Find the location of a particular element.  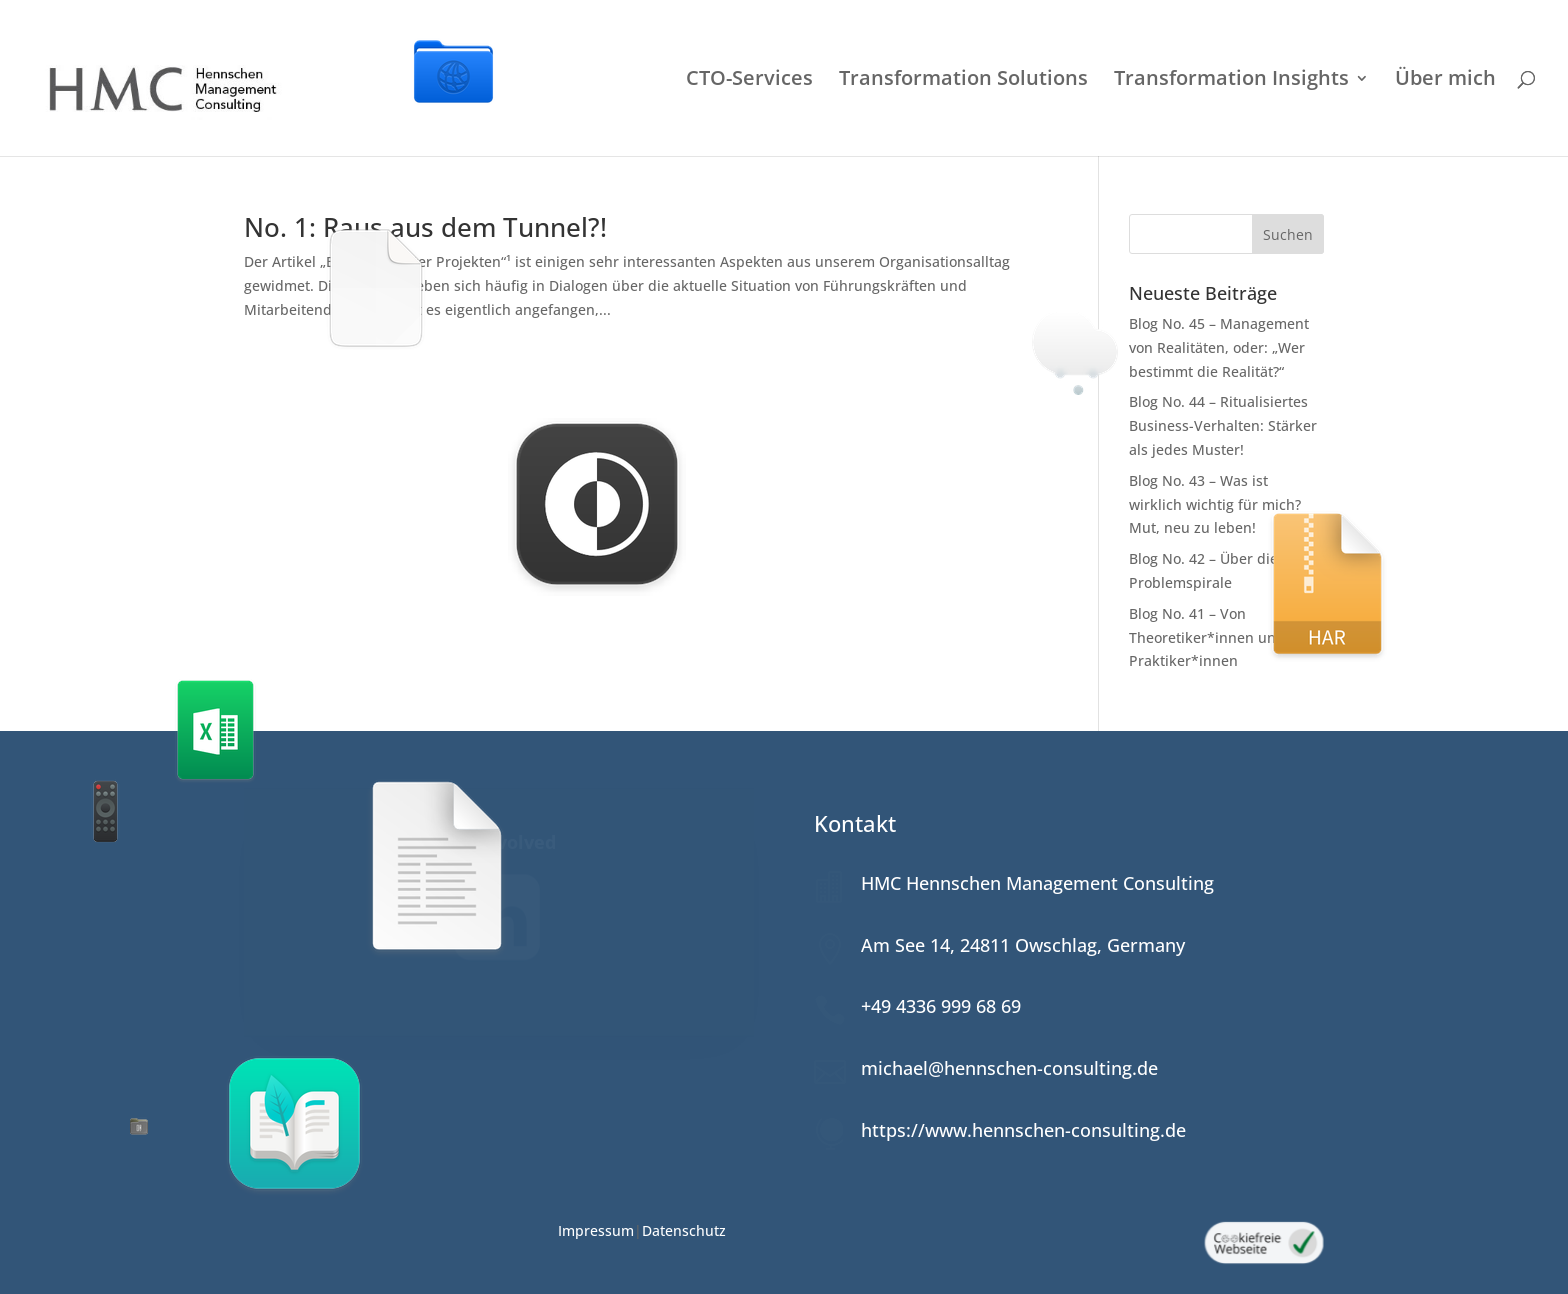

open templates folder is located at coordinates (139, 1126).